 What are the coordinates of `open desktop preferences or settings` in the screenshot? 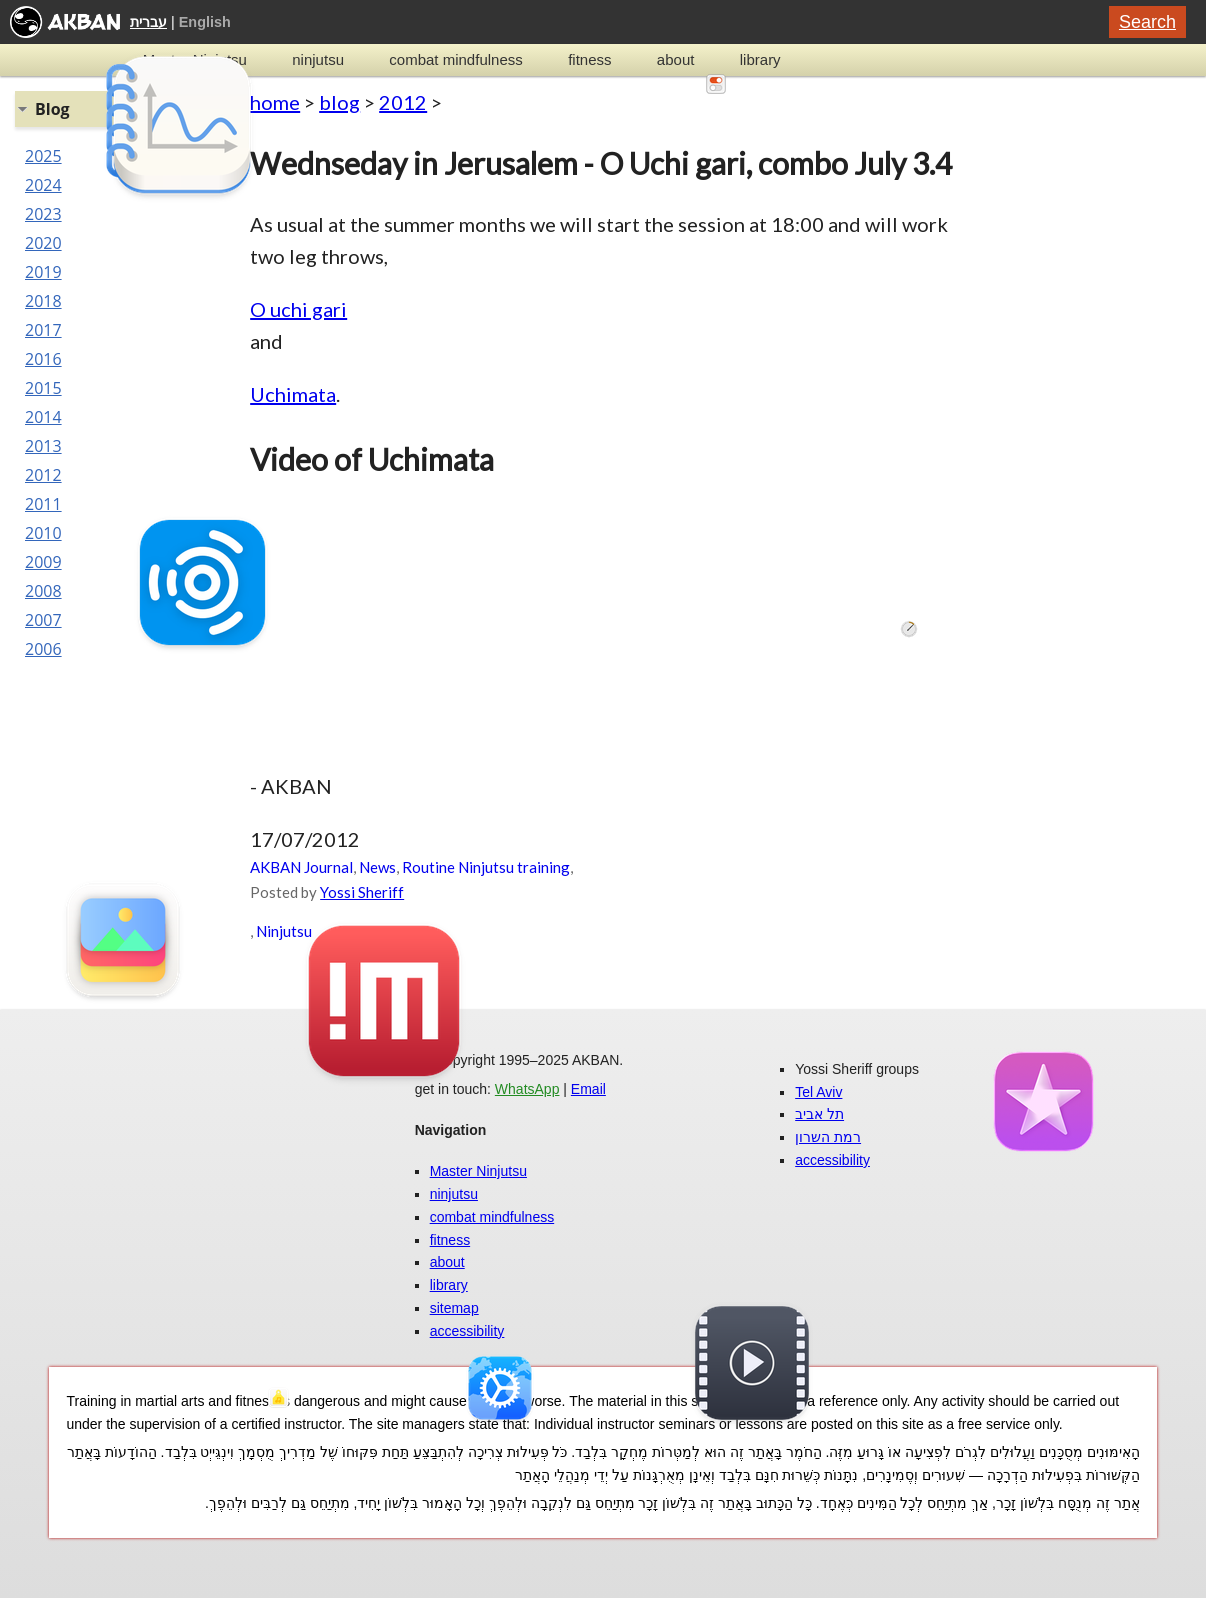 It's located at (716, 84).